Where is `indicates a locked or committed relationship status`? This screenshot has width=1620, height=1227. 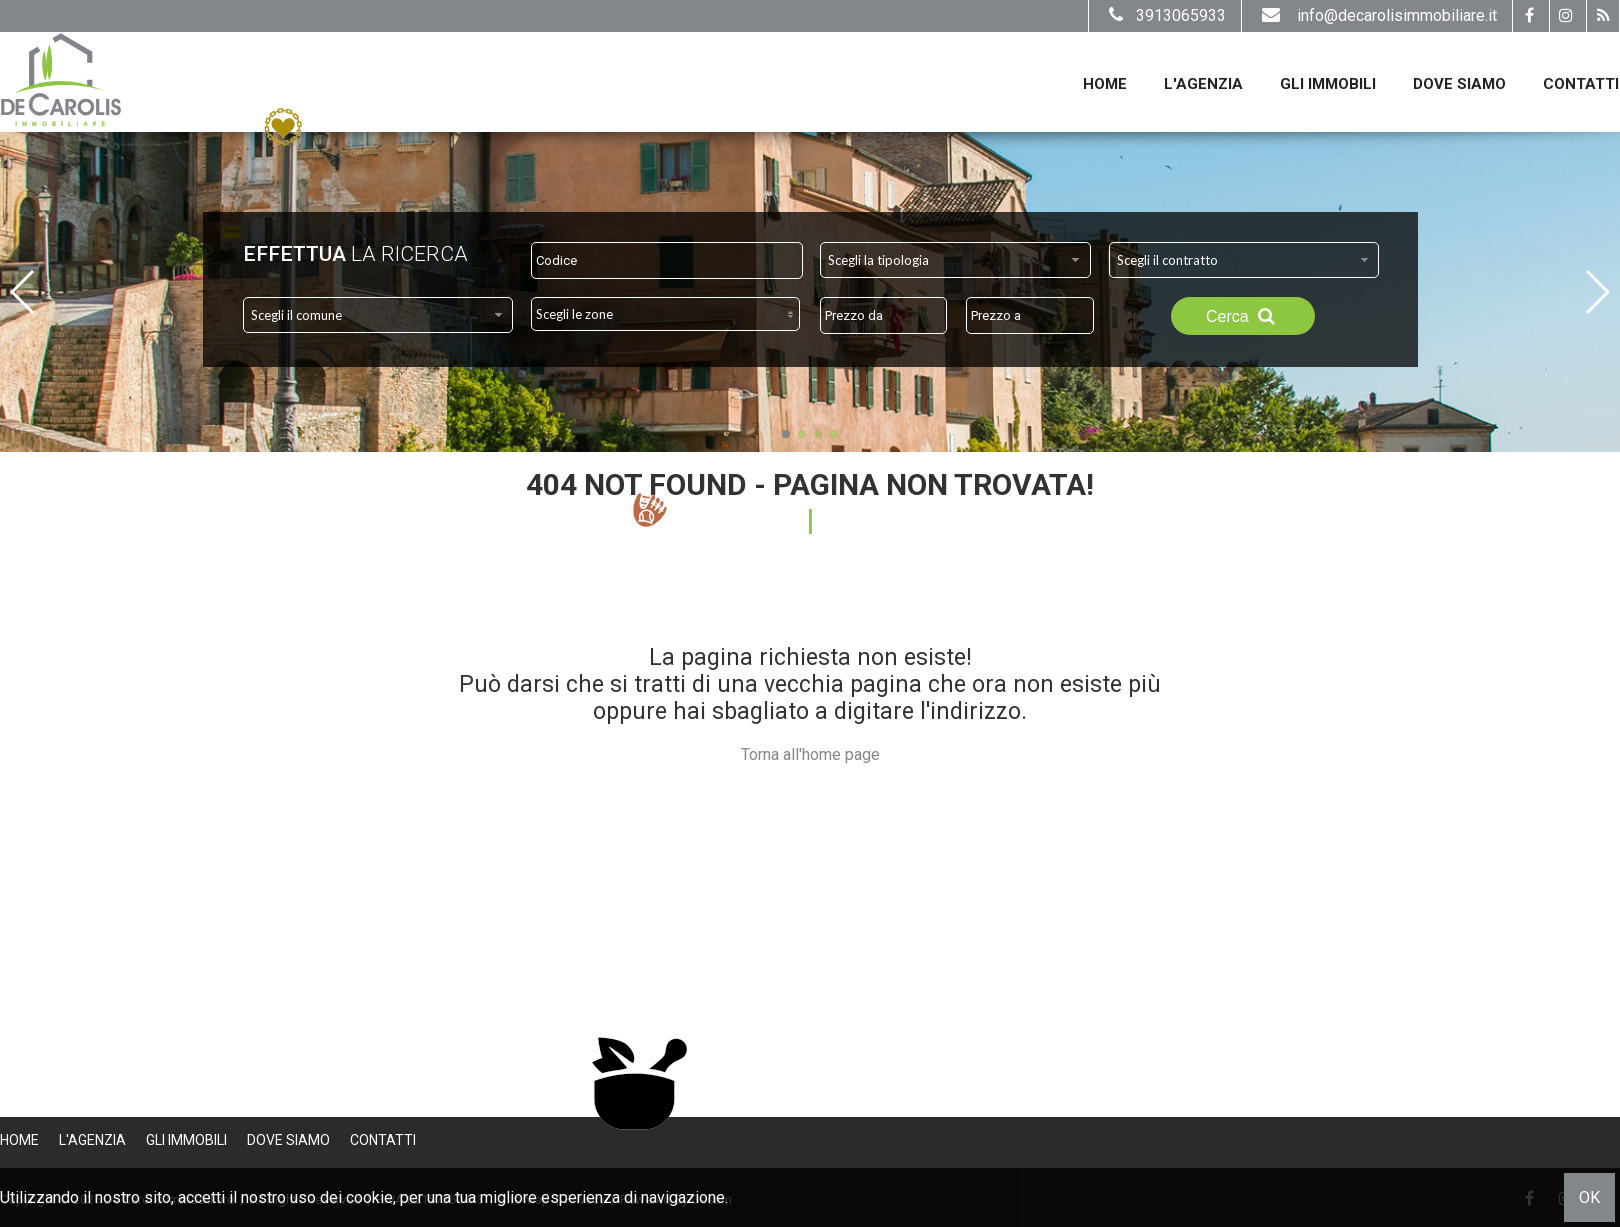 indicates a locked or committed relationship status is located at coordinates (283, 127).